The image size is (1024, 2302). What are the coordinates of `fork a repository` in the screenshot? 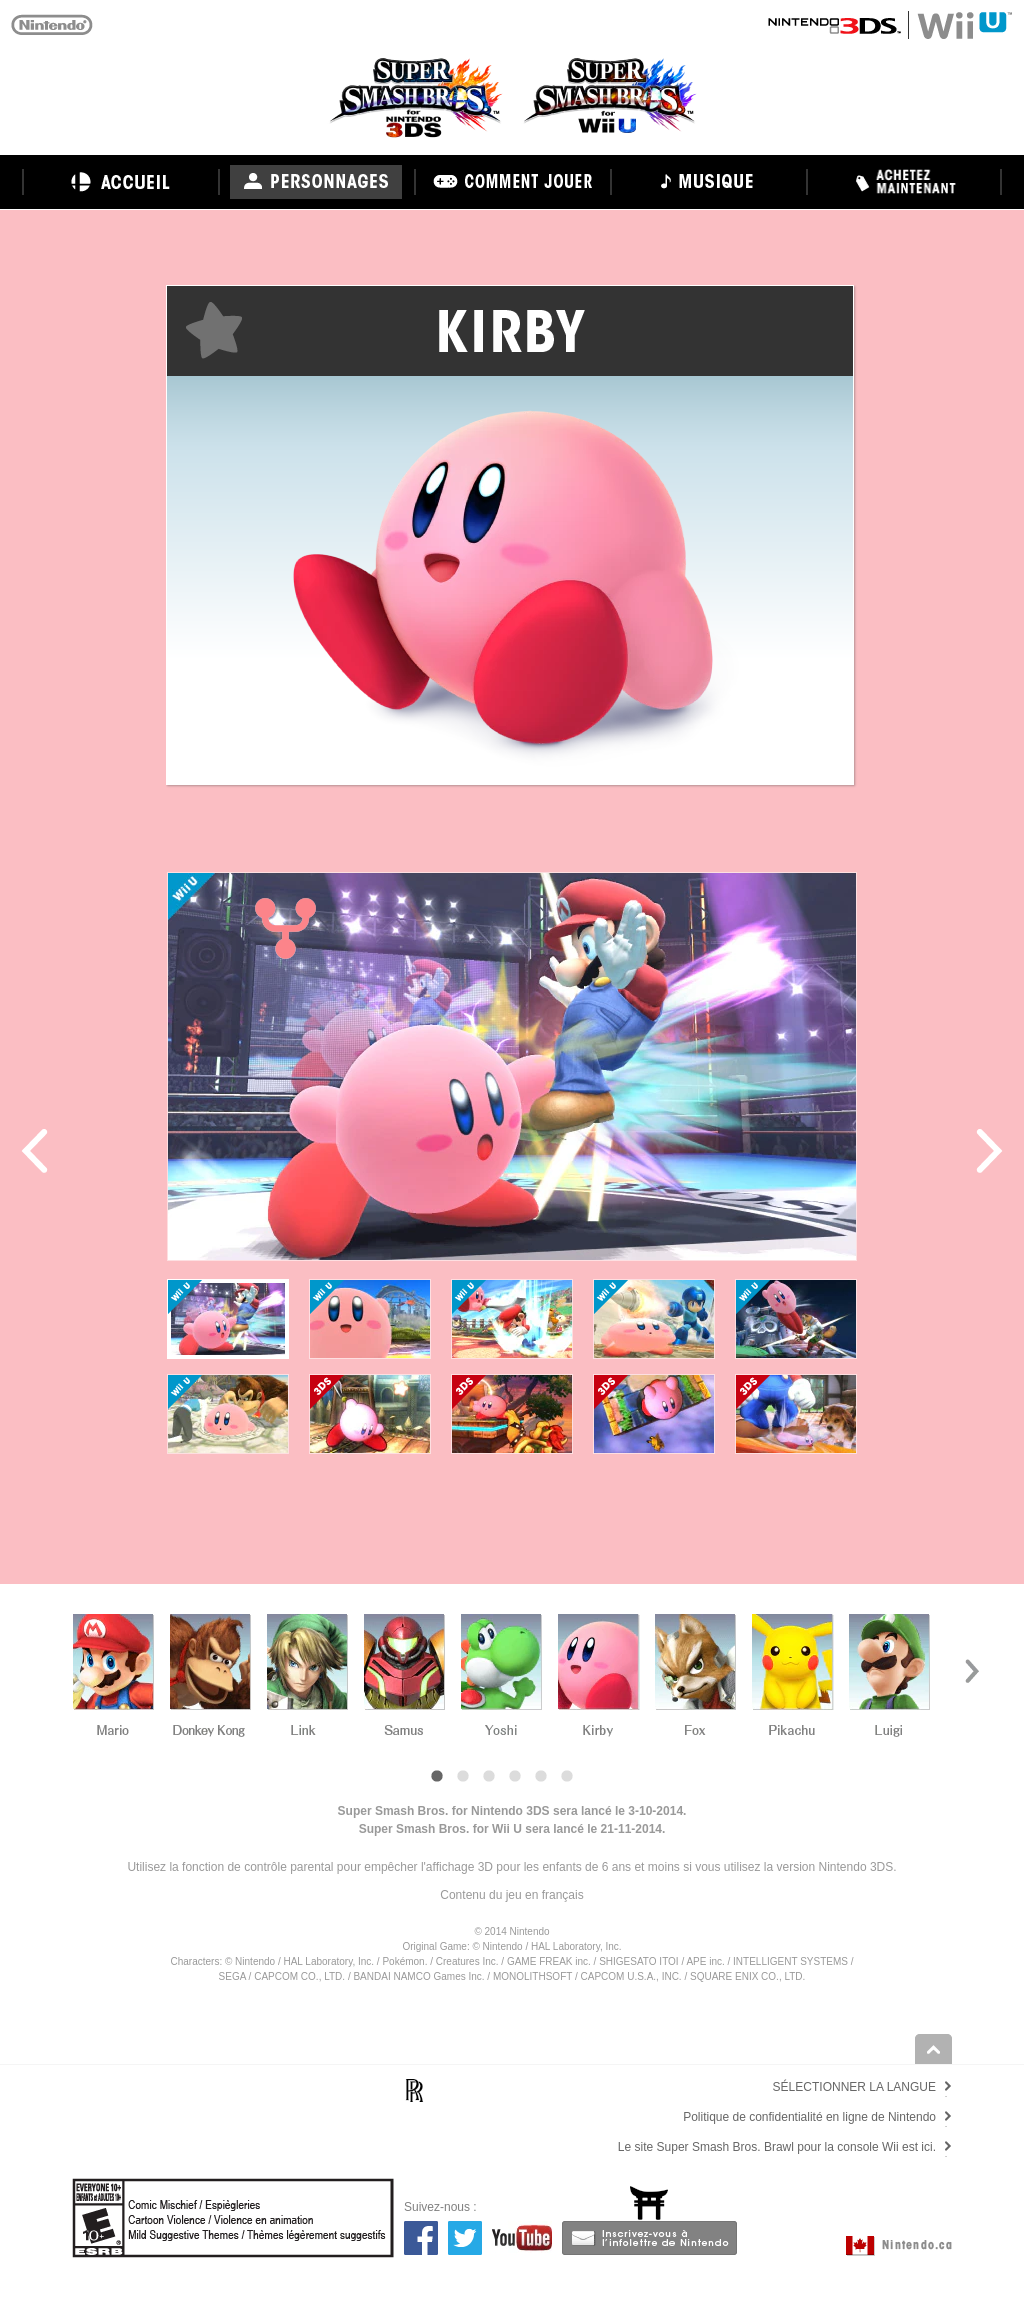 It's located at (285, 928).